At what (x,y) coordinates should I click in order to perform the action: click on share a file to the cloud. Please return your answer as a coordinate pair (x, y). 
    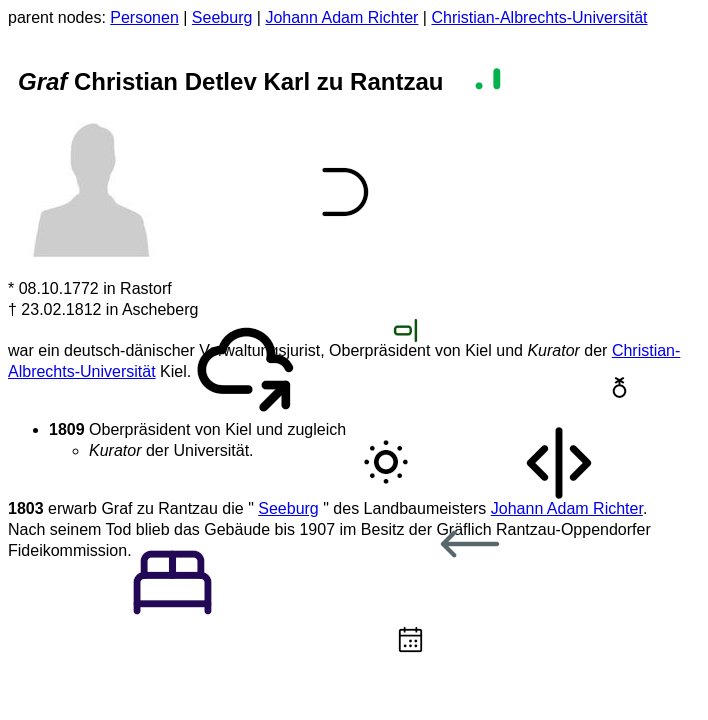
    Looking at the image, I should click on (246, 363).